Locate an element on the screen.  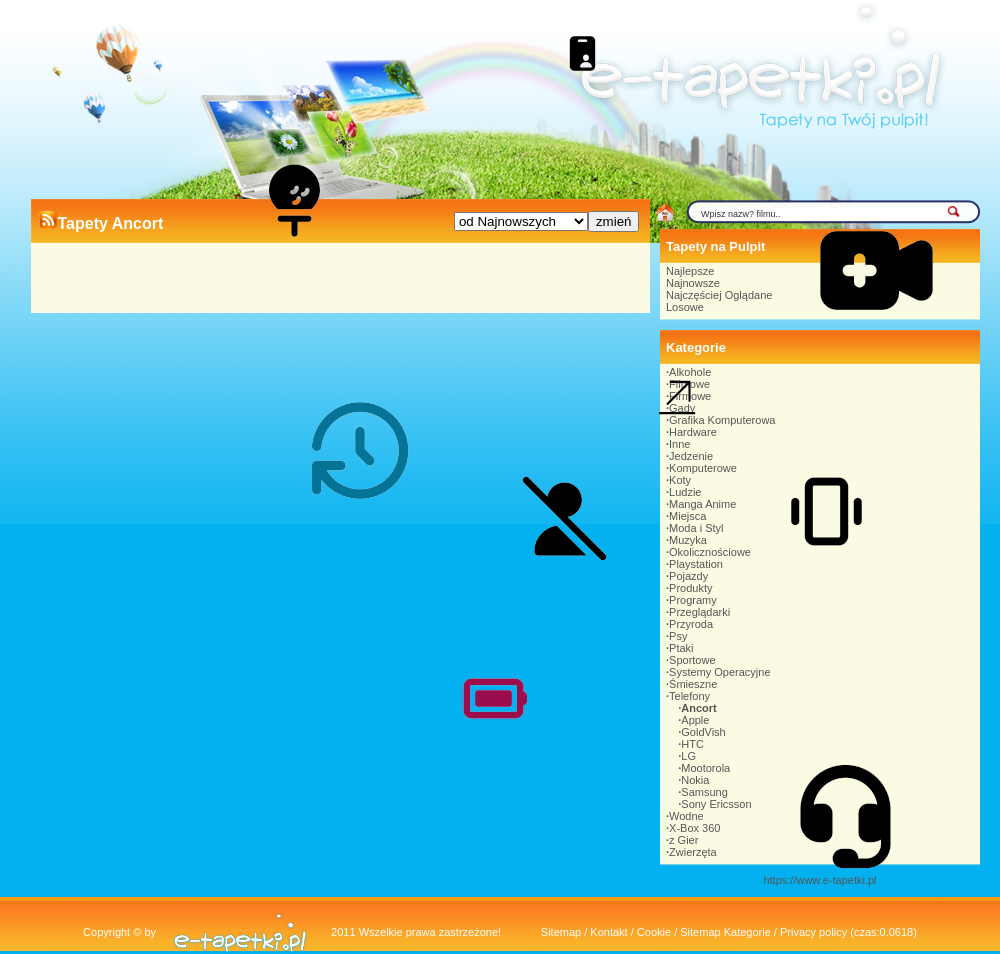
view your profile or ID information is located at coordinates (582, 53).